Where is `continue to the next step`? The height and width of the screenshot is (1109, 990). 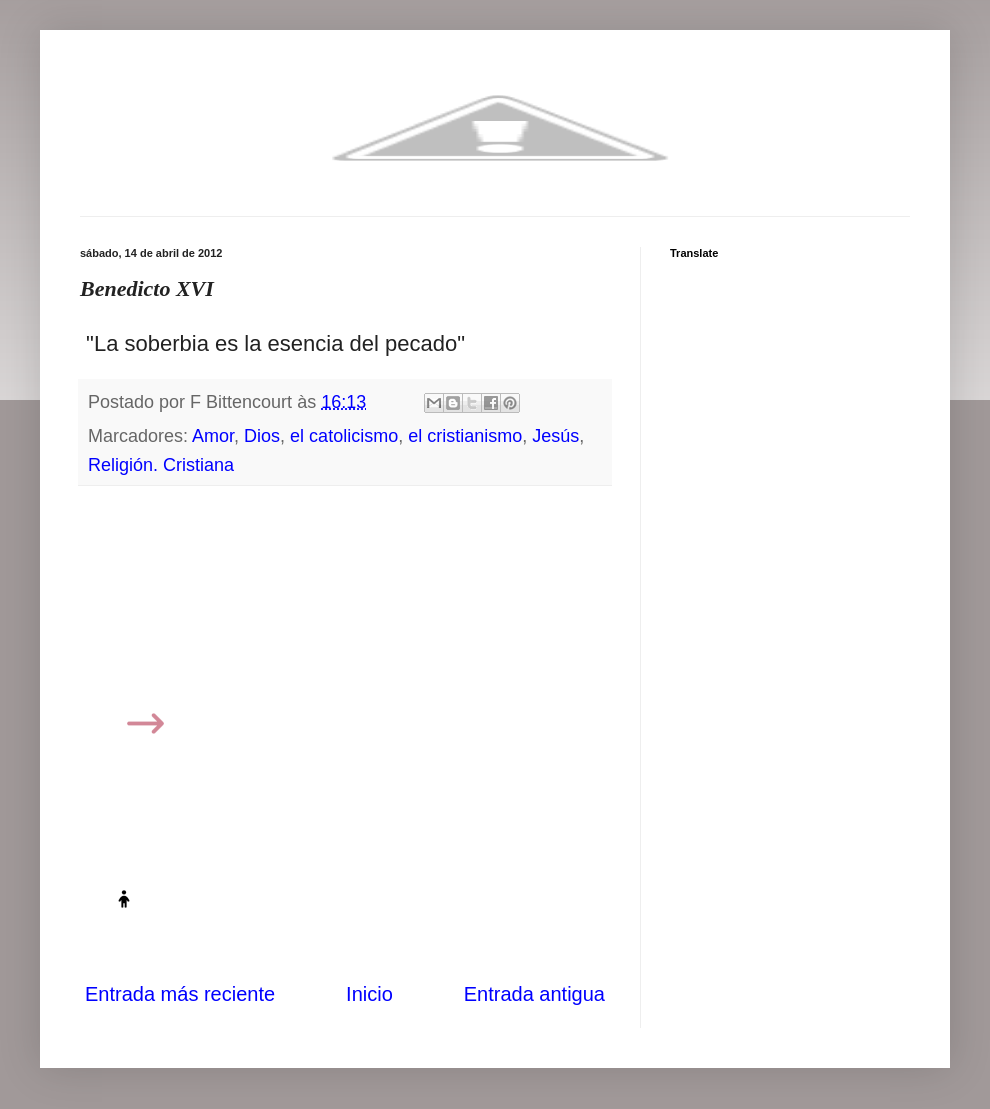
continue to the next step is located at coordinates (145, 723).